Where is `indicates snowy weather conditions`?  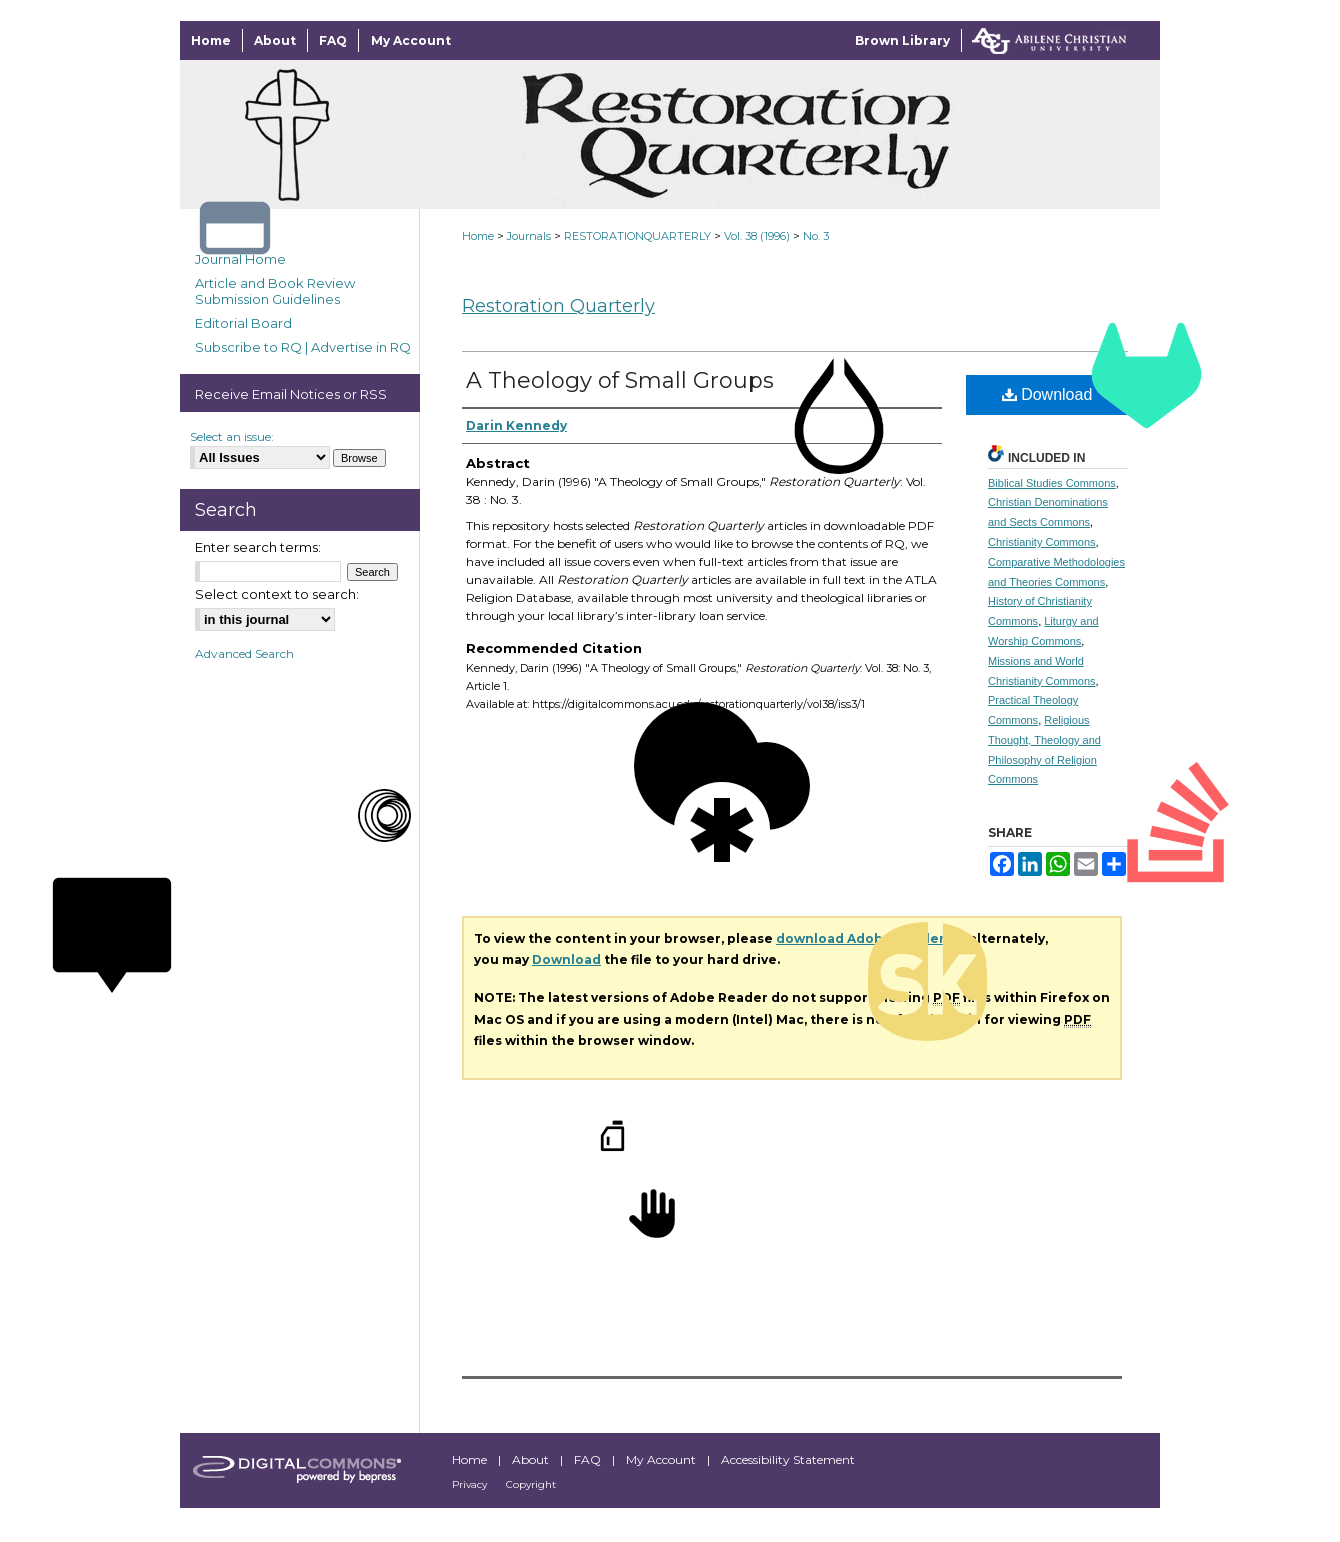
indicates snowy weather conditions is located at coordinates (722, 782).